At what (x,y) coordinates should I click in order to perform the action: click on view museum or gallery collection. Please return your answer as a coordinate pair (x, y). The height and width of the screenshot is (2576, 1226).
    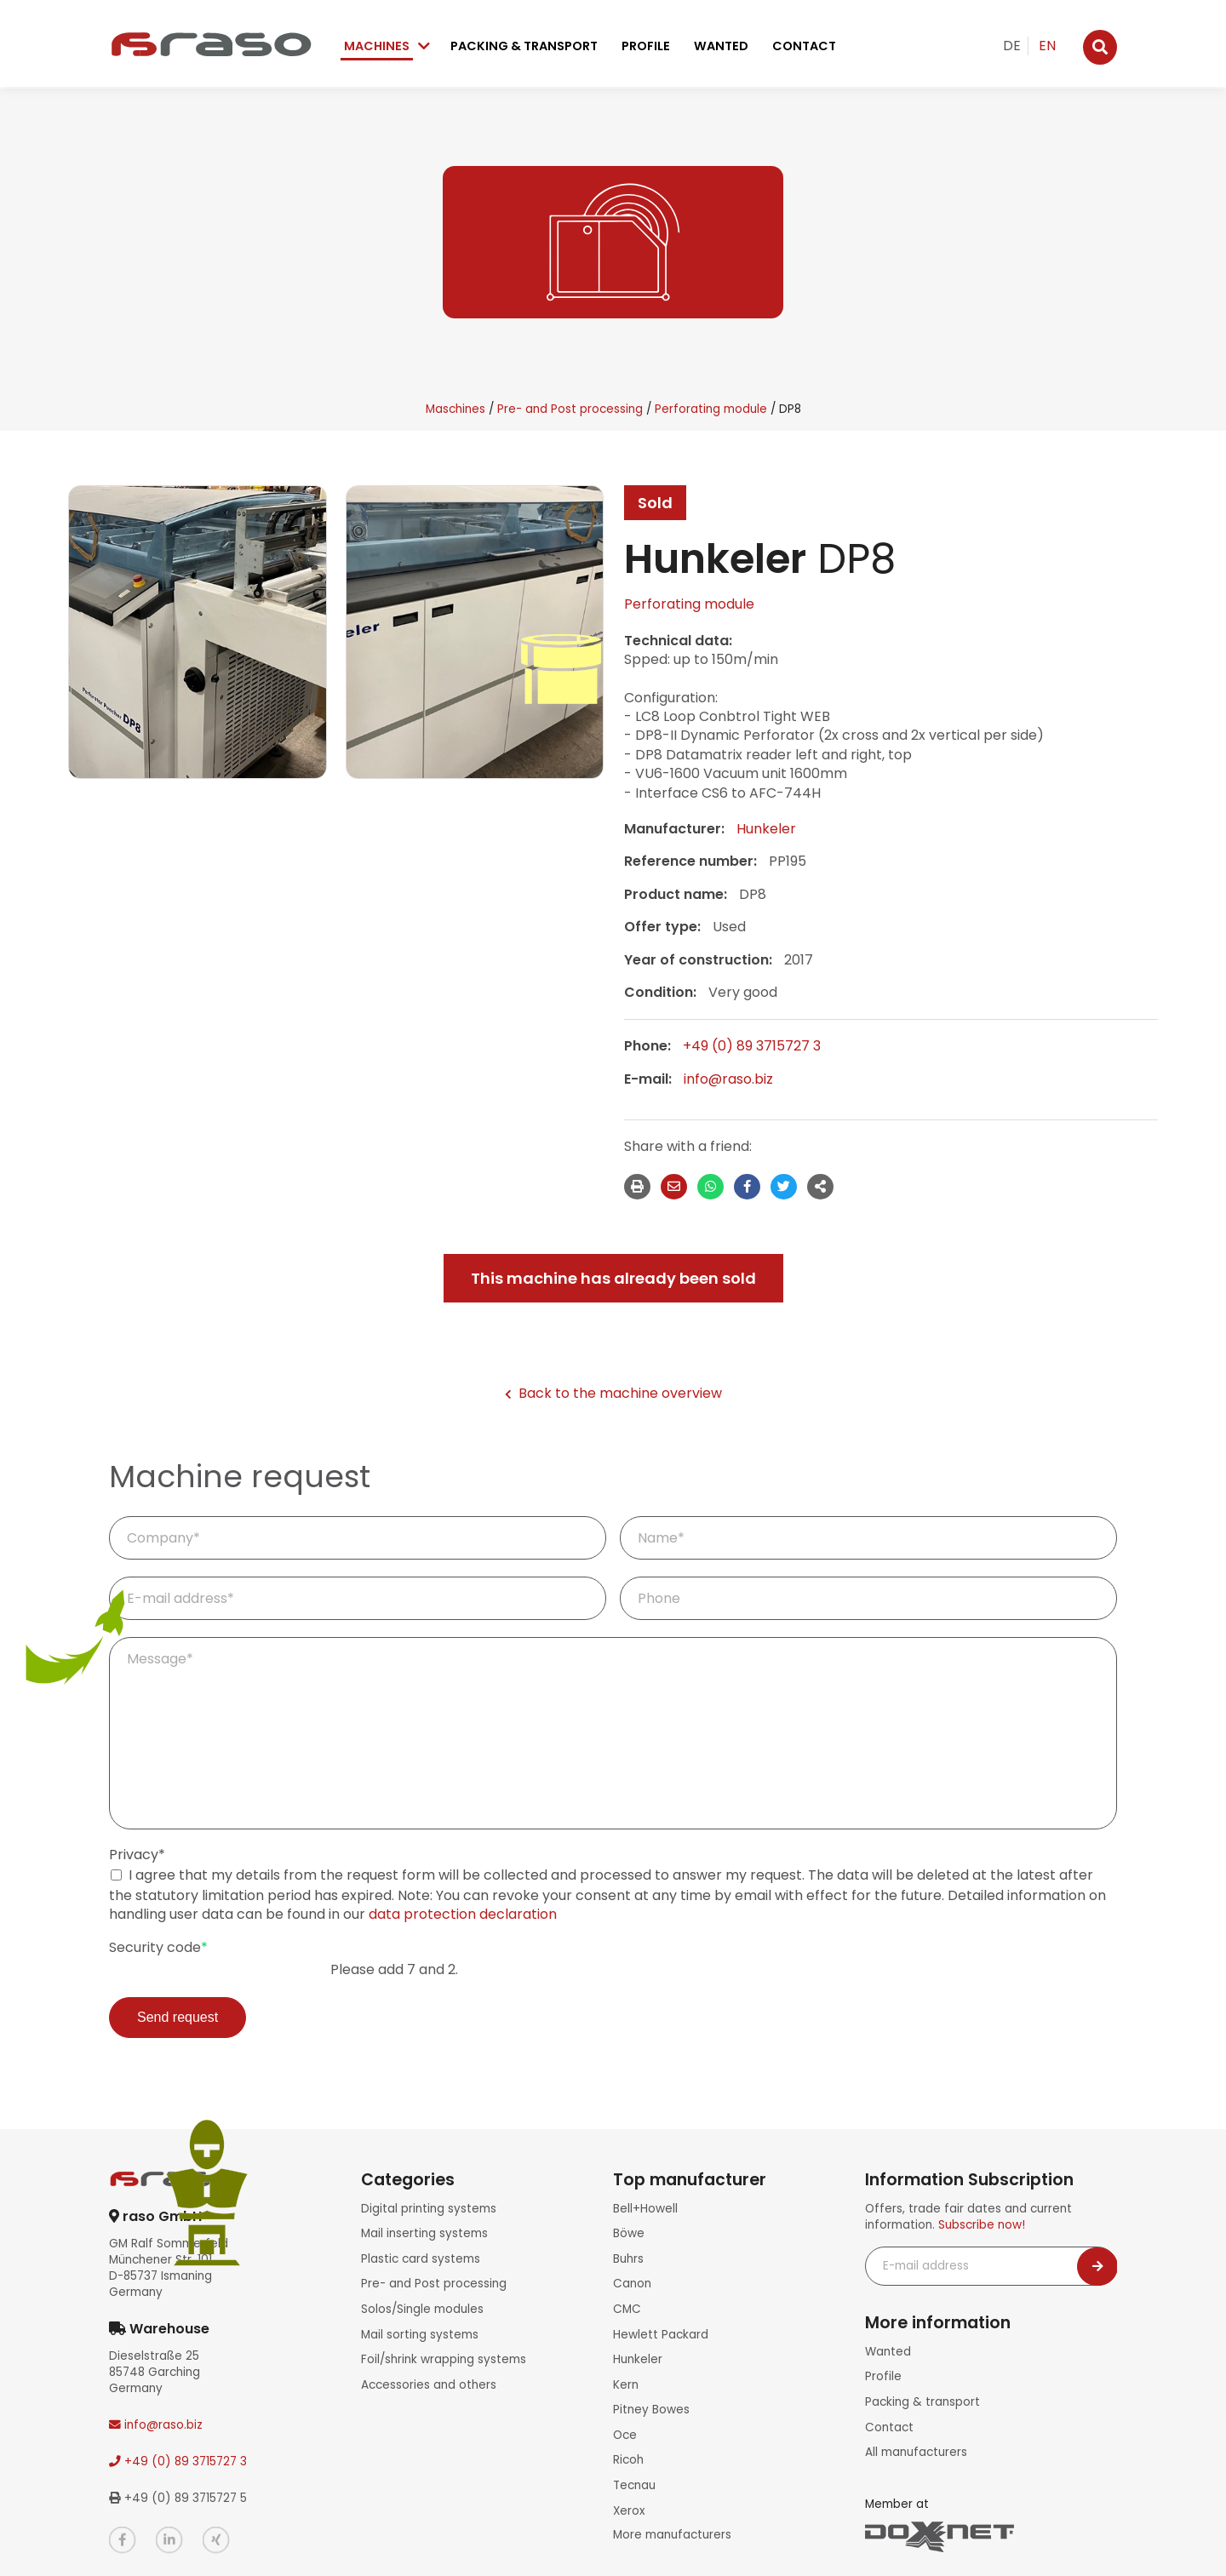
    Looking at the image, I should click on (207, 2192).